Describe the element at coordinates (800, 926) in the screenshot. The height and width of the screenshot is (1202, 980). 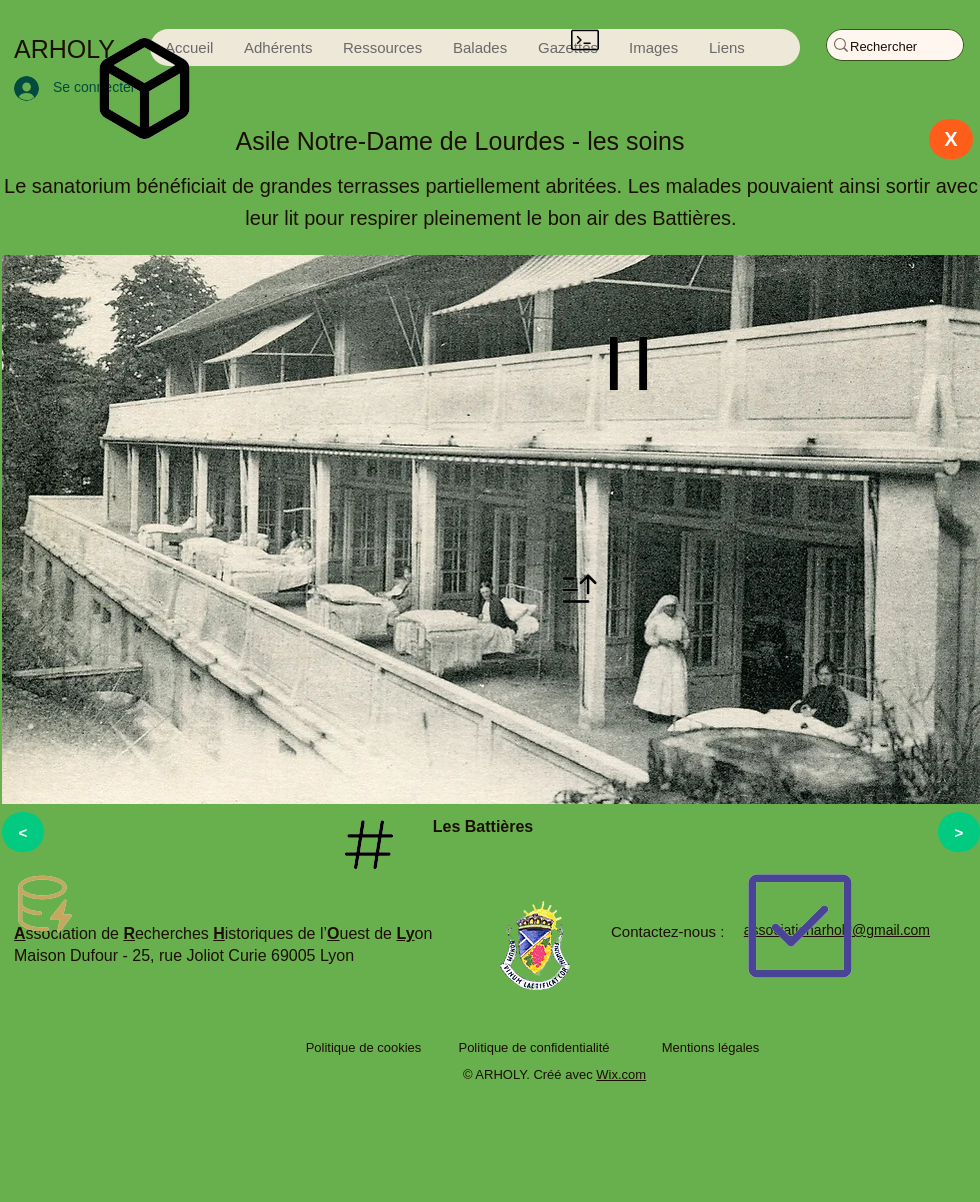
I see `select or confirm an option` at that location.